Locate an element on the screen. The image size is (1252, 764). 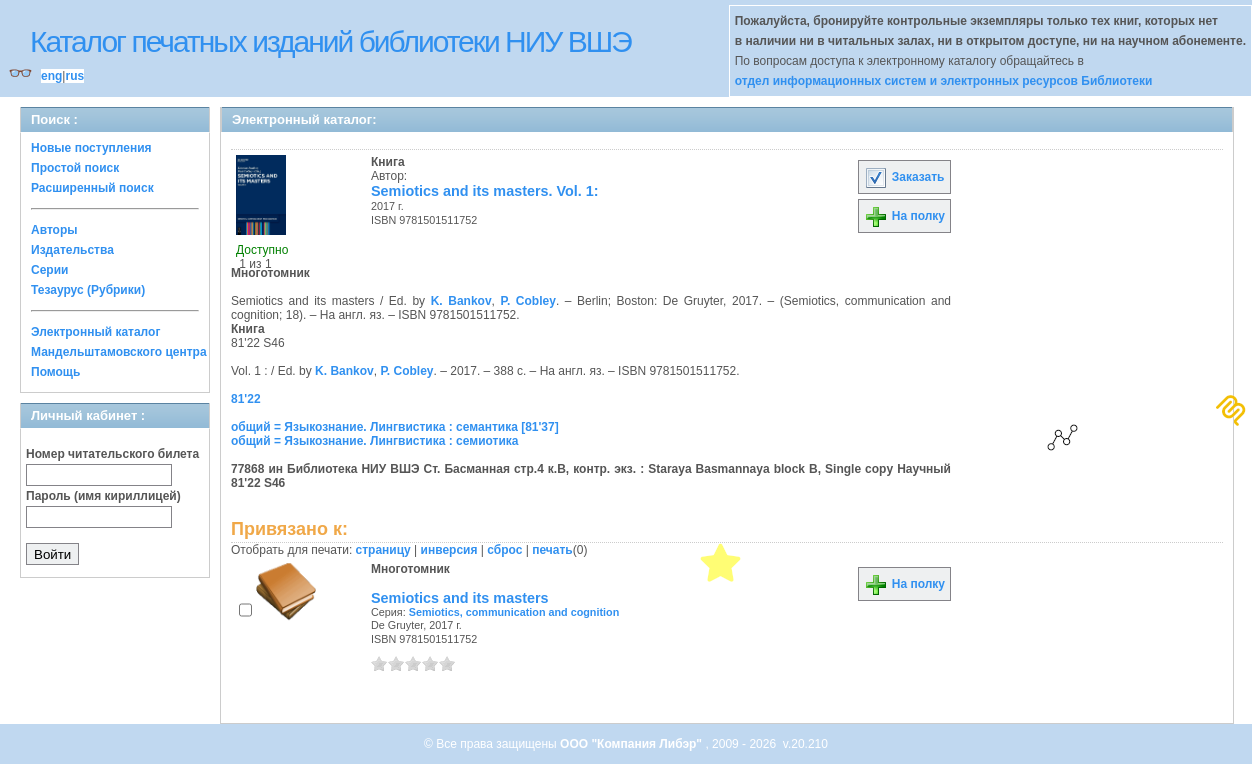
access model context protocol settings is located at coordinates (1230, 410).